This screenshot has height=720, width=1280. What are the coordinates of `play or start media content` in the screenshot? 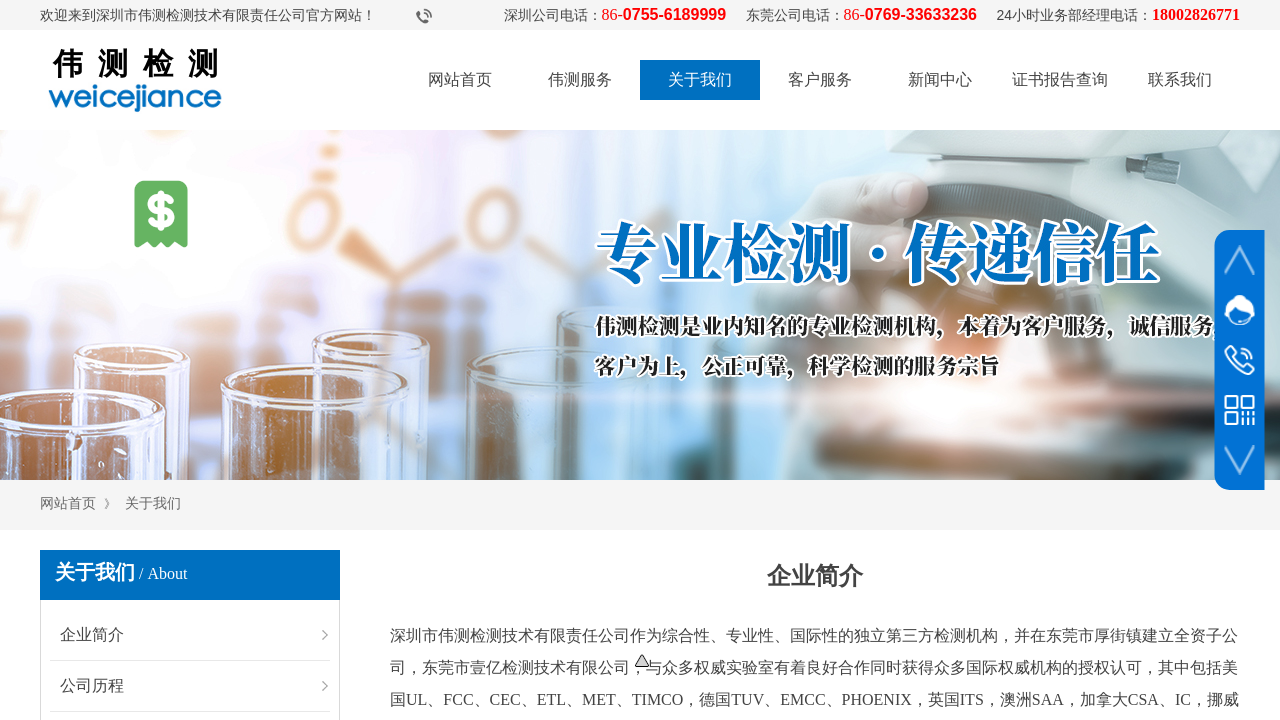 It's located at (642, 661).